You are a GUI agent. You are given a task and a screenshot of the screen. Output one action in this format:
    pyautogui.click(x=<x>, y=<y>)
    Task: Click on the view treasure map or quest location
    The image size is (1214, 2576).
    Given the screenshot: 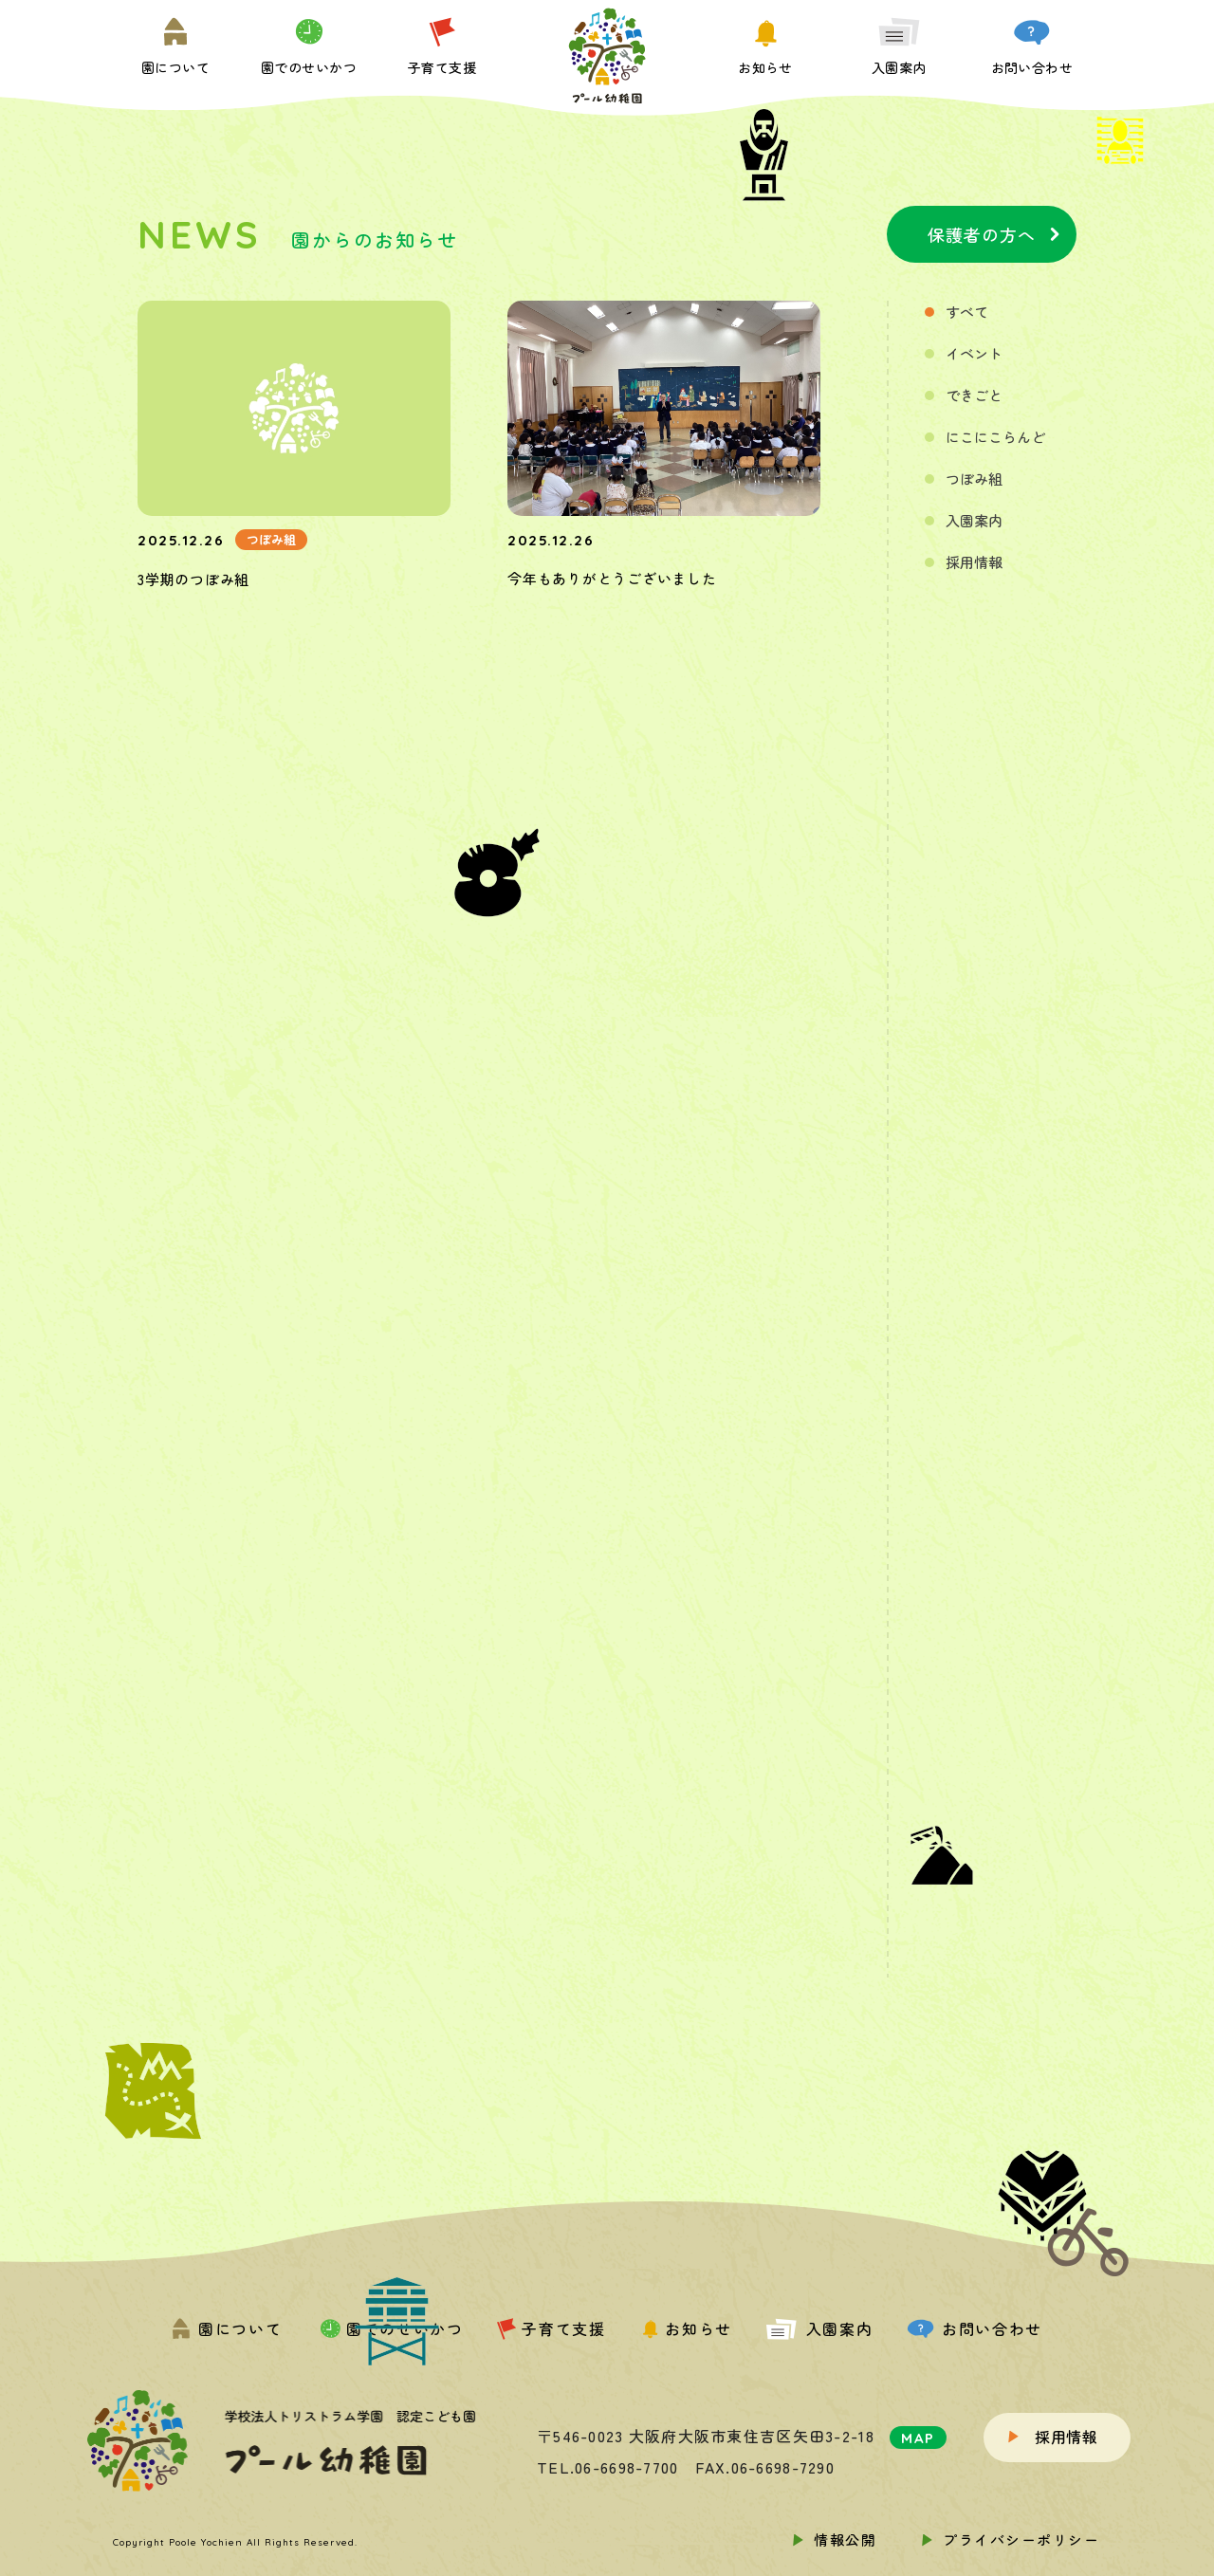 What is the action you would take?
    pyautogui.click(x=153, y=2090)
    